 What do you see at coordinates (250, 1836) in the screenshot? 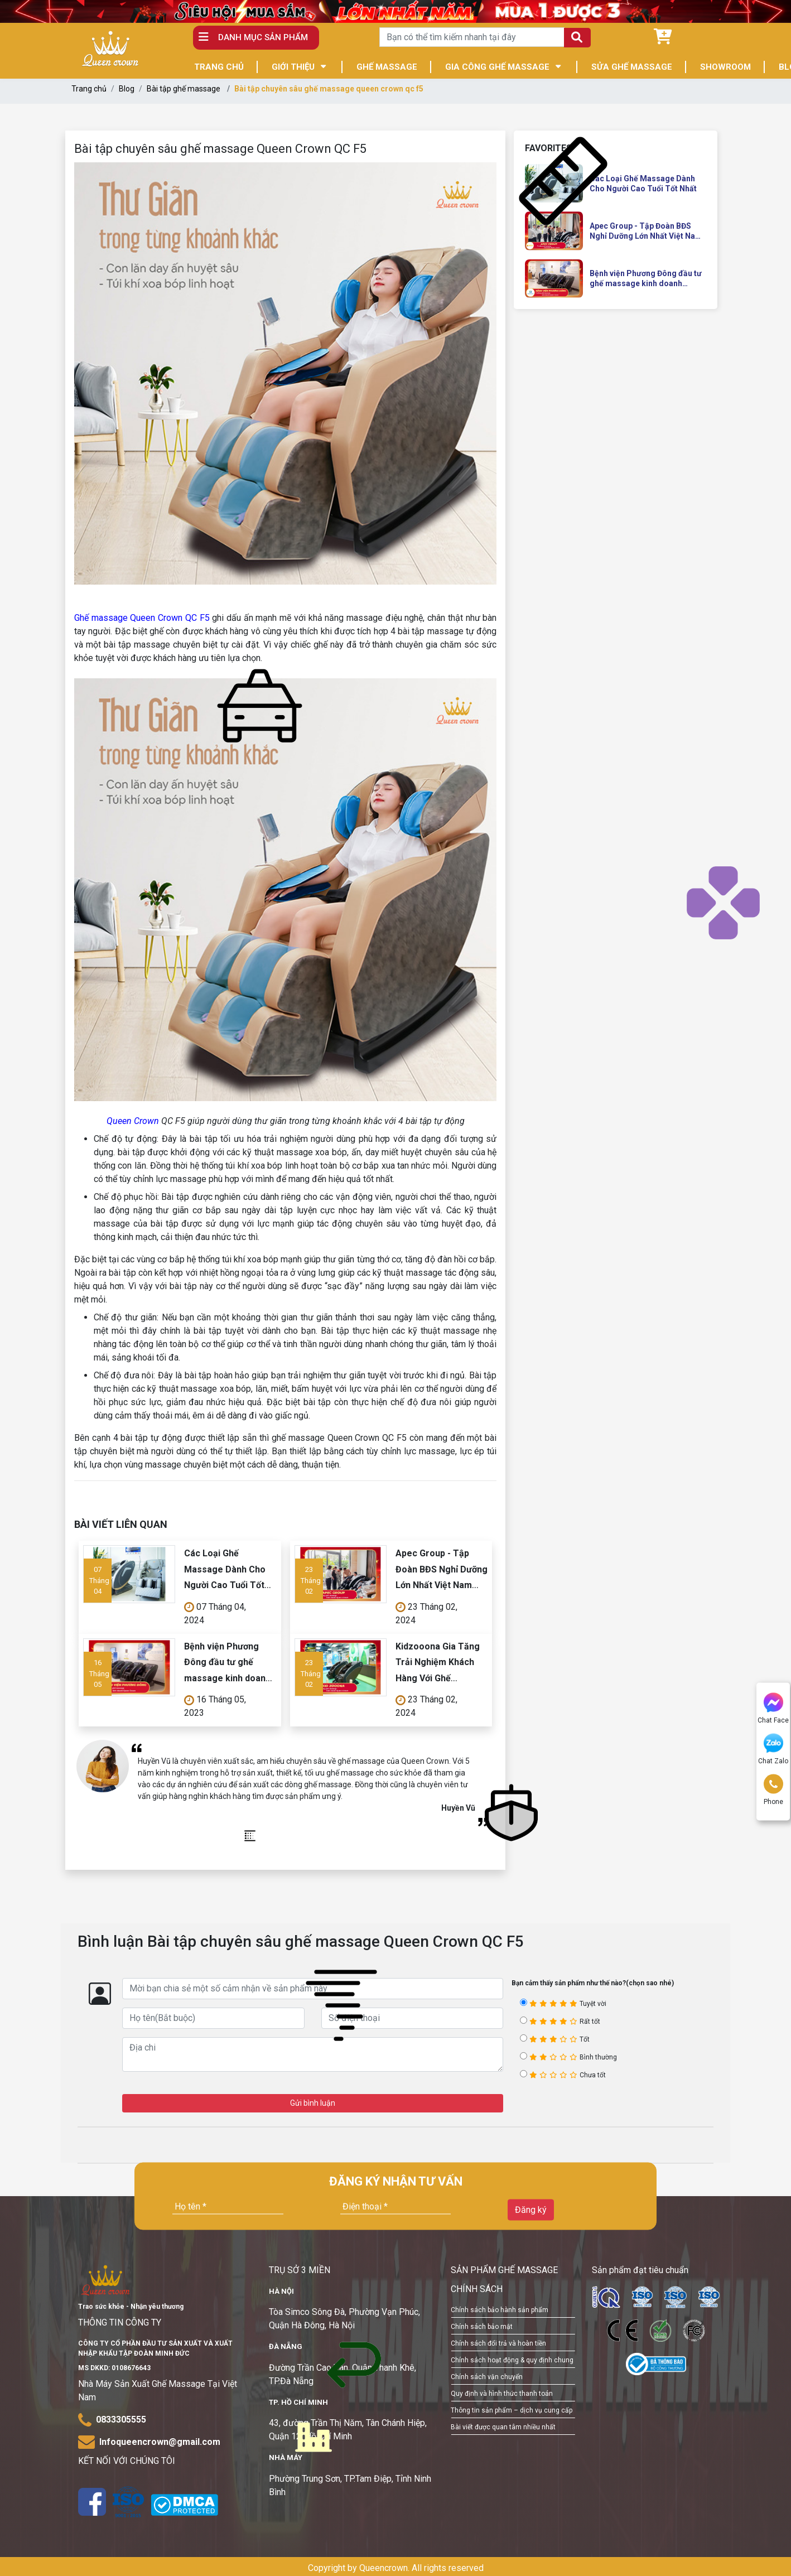
I see `apply linear blur effect to image` at bounding box center [250, 1836].